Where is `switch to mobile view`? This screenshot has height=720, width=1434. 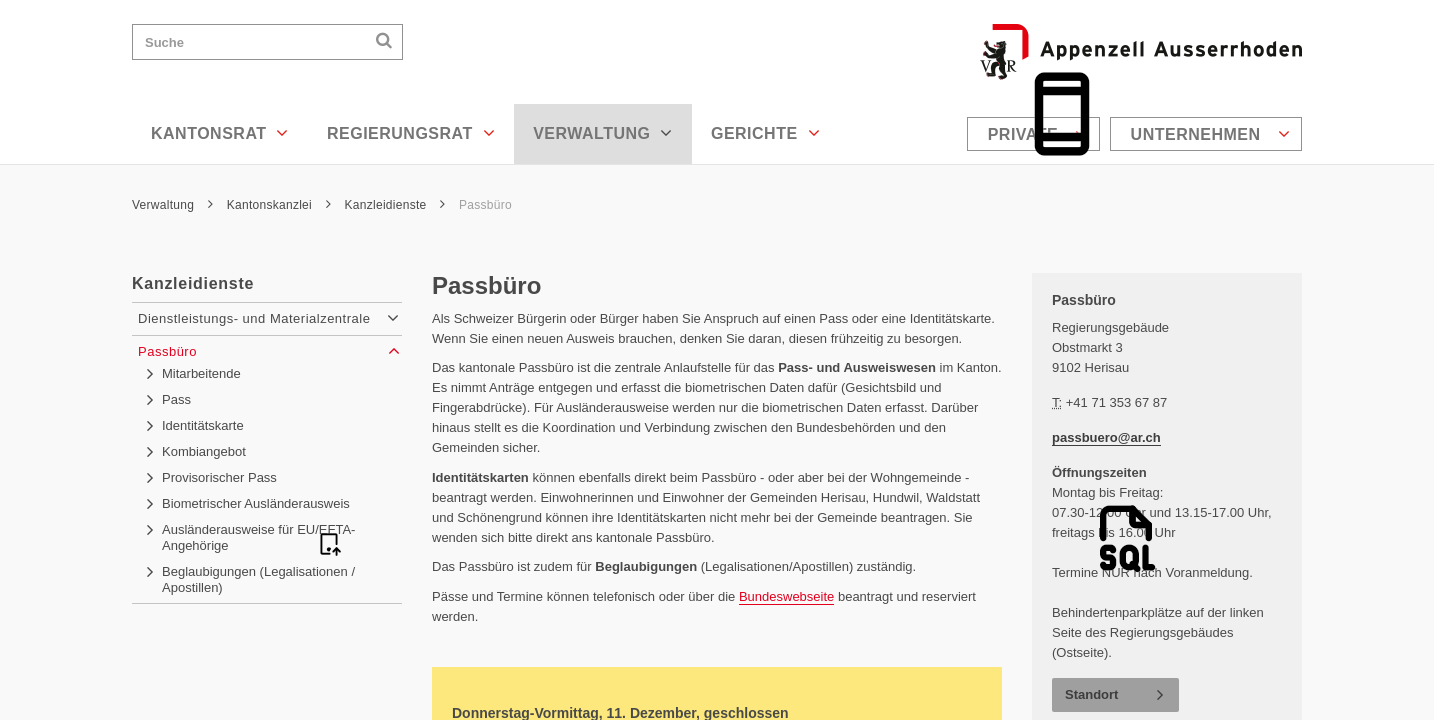 switch to mobile view is located at coordinates (1062, 114).